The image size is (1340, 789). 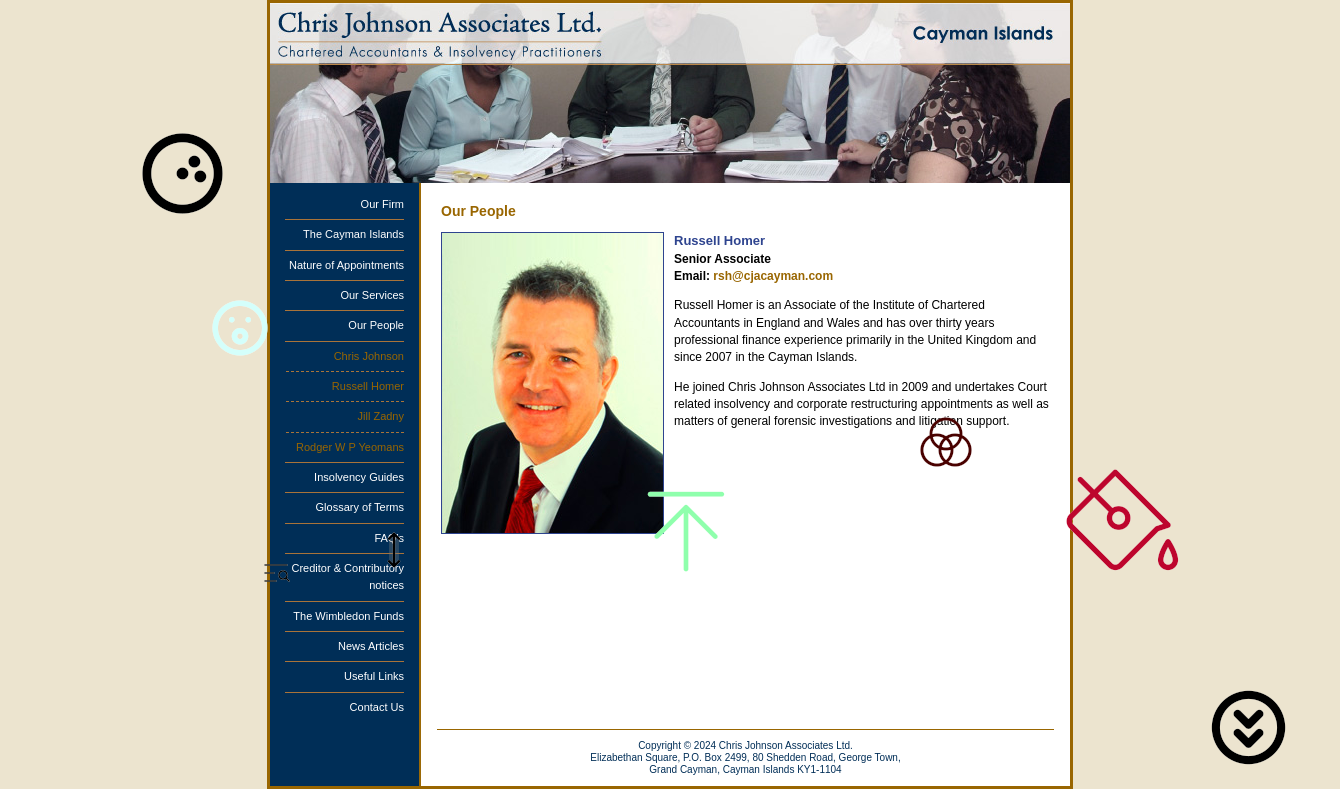 I want to click on expand all content below, so click(x=1248, y=727).